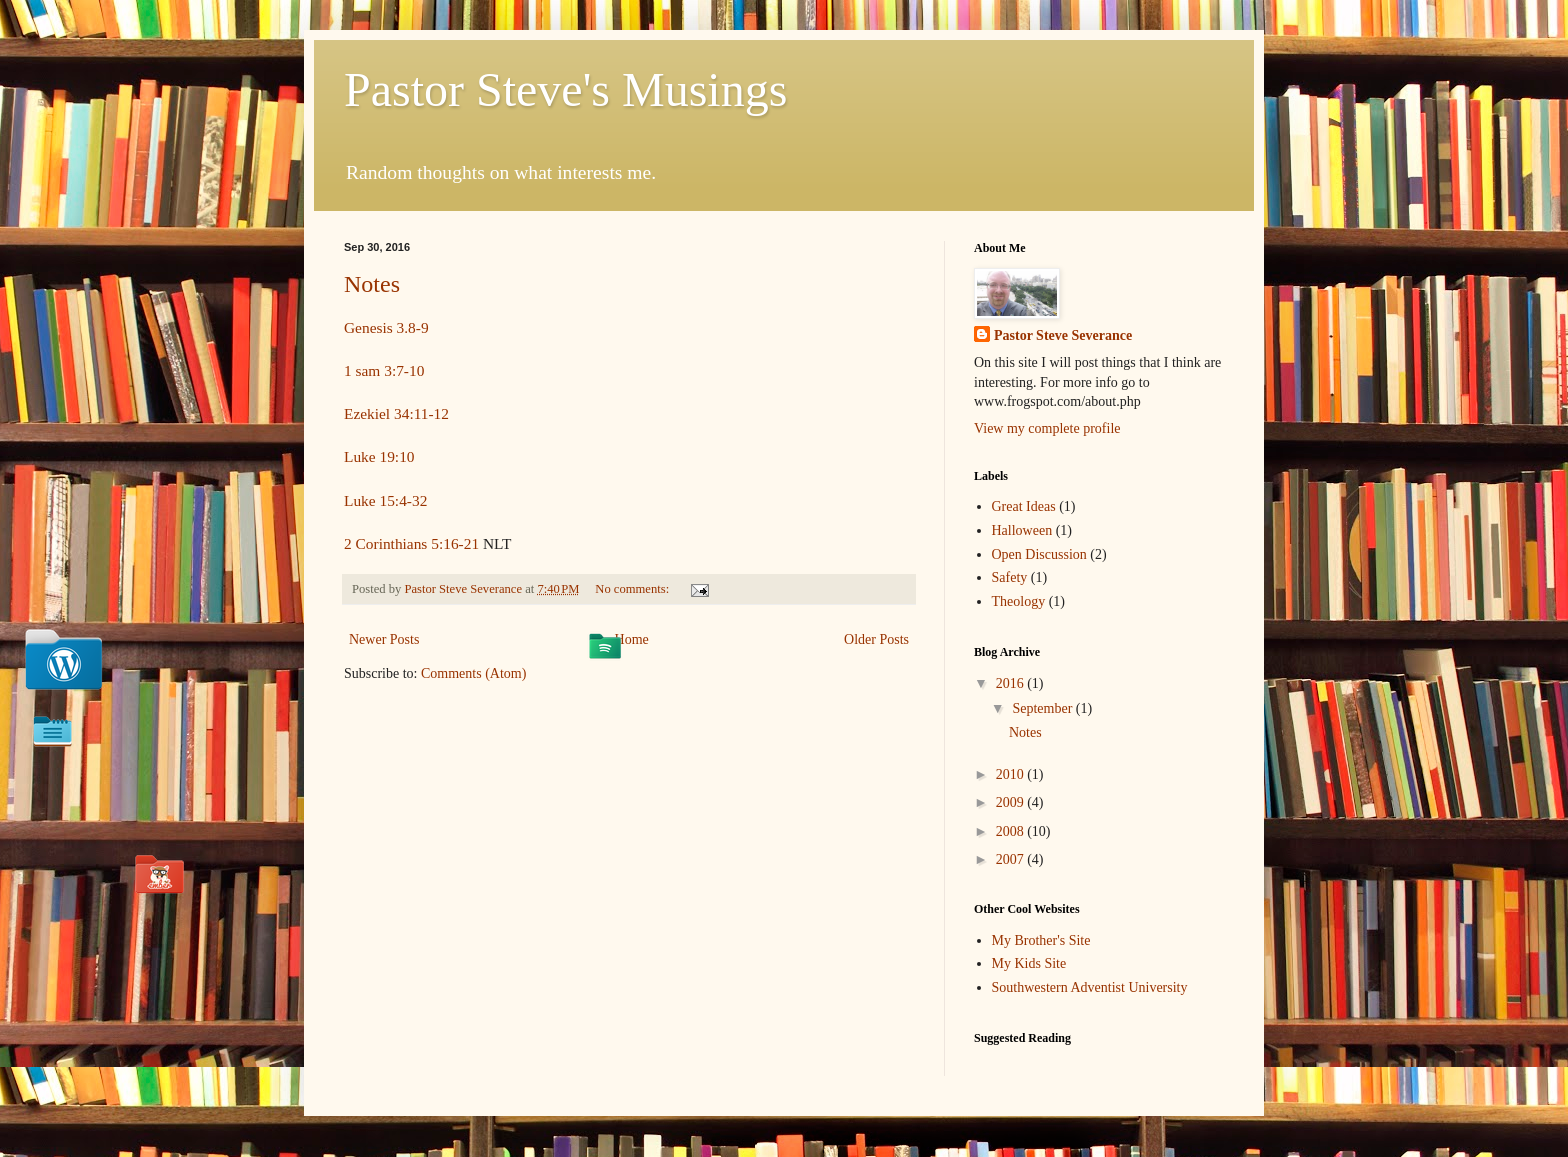 This screenshot has height=1157, width=1568. What do you see at coordinates (605, 647) in the screenshot?
I see `open folder containing Spotify downloads` at bounding box center [605, 647].